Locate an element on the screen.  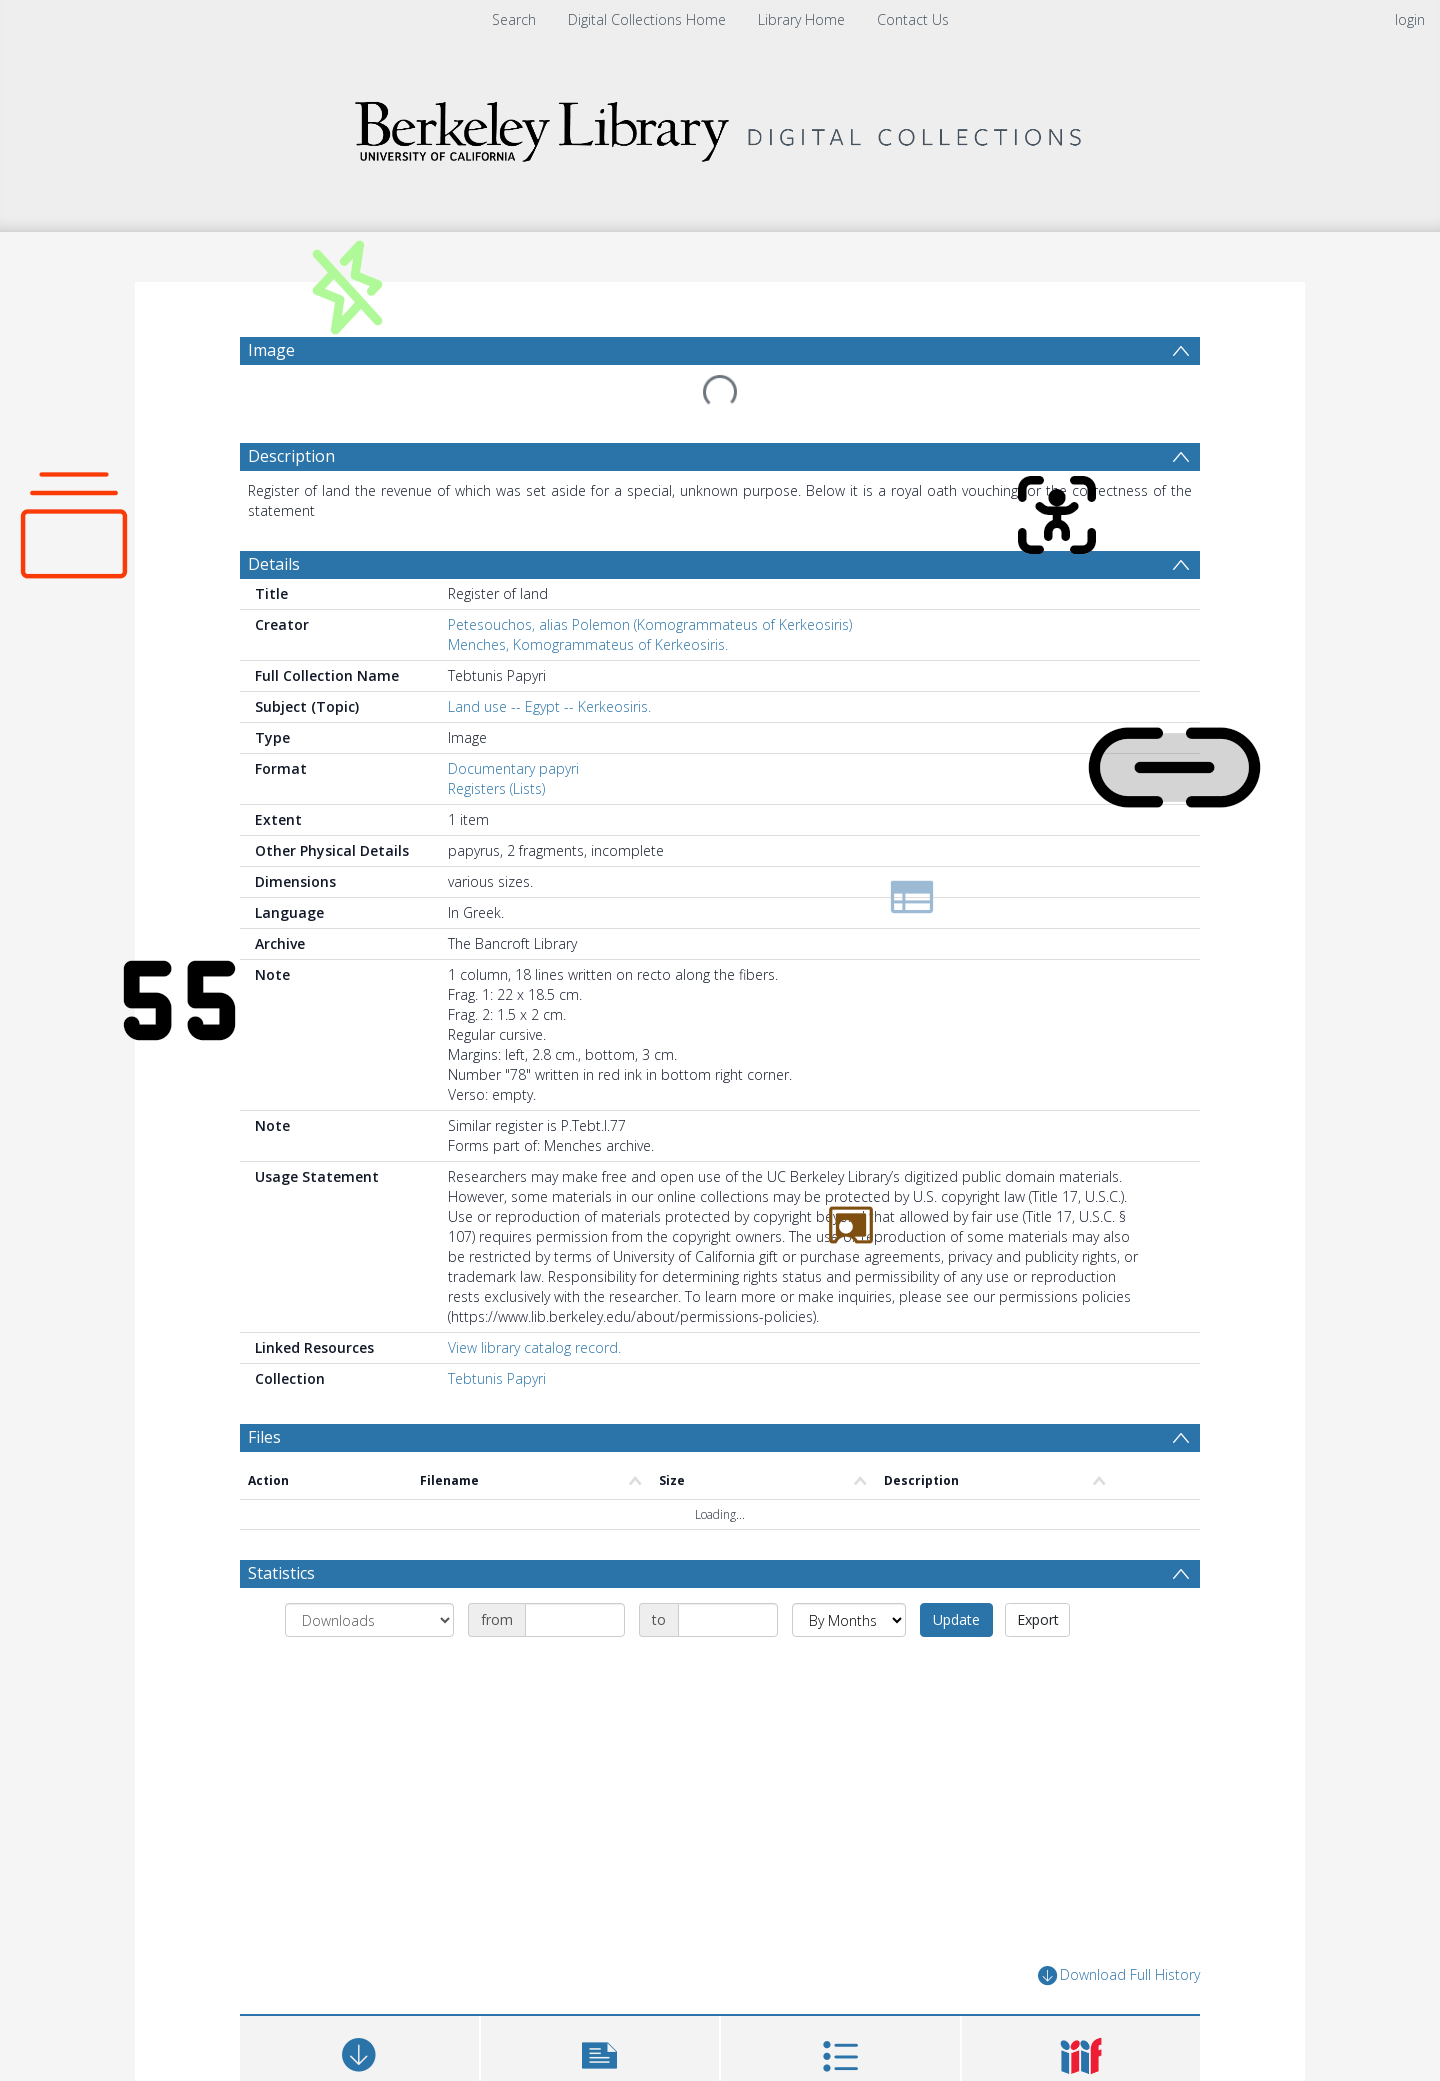
access teaching or presentation mode is located at coordinates (851, 1225).